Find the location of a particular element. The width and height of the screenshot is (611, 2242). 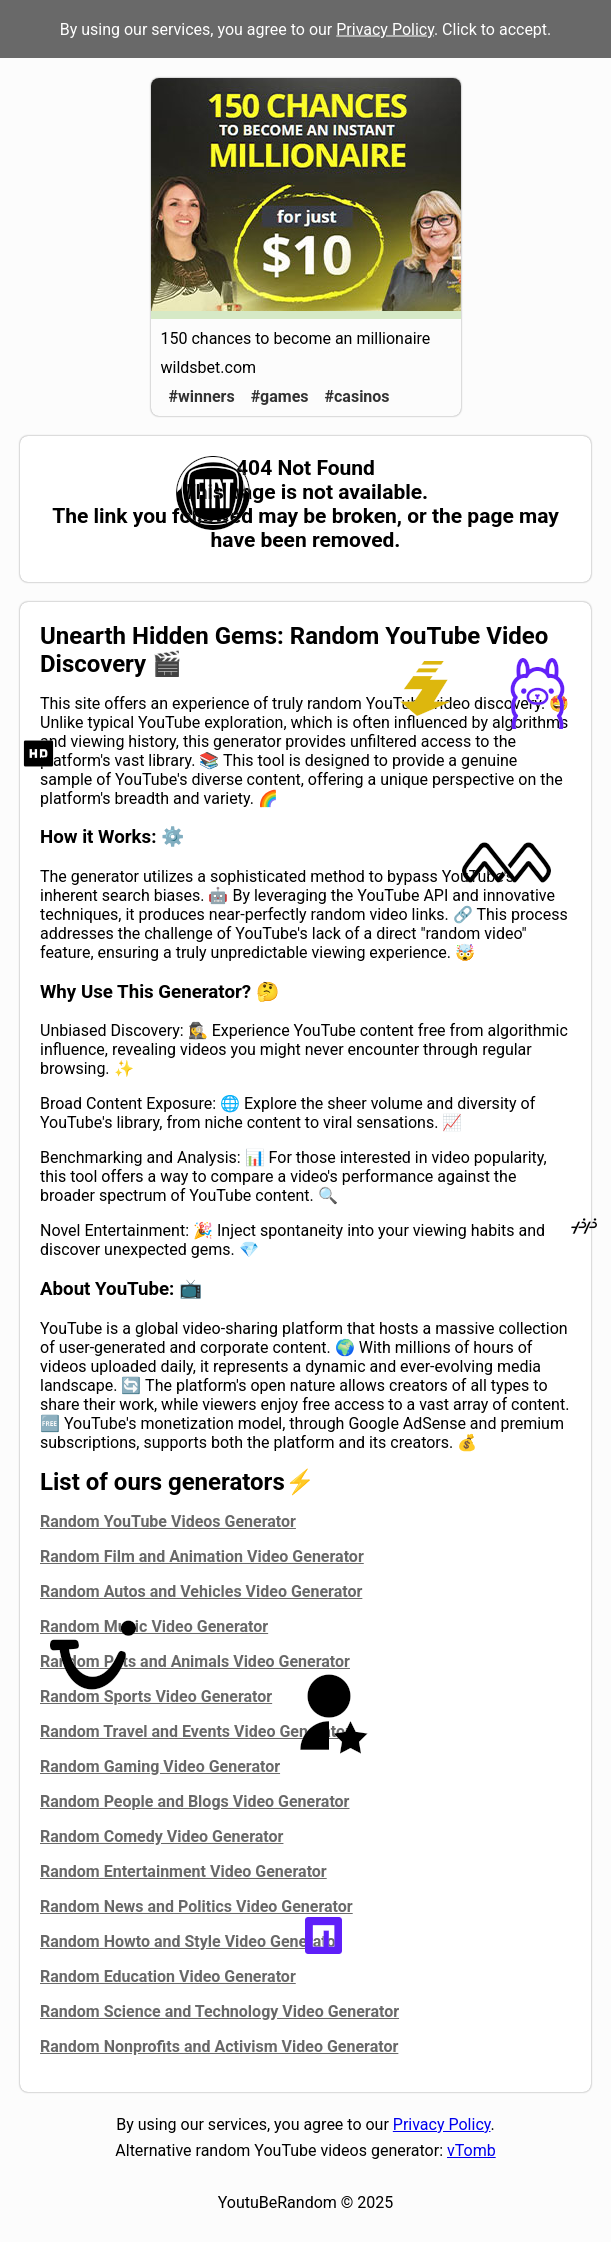

view favorite or starred user is located at coordinates (329, 1714).